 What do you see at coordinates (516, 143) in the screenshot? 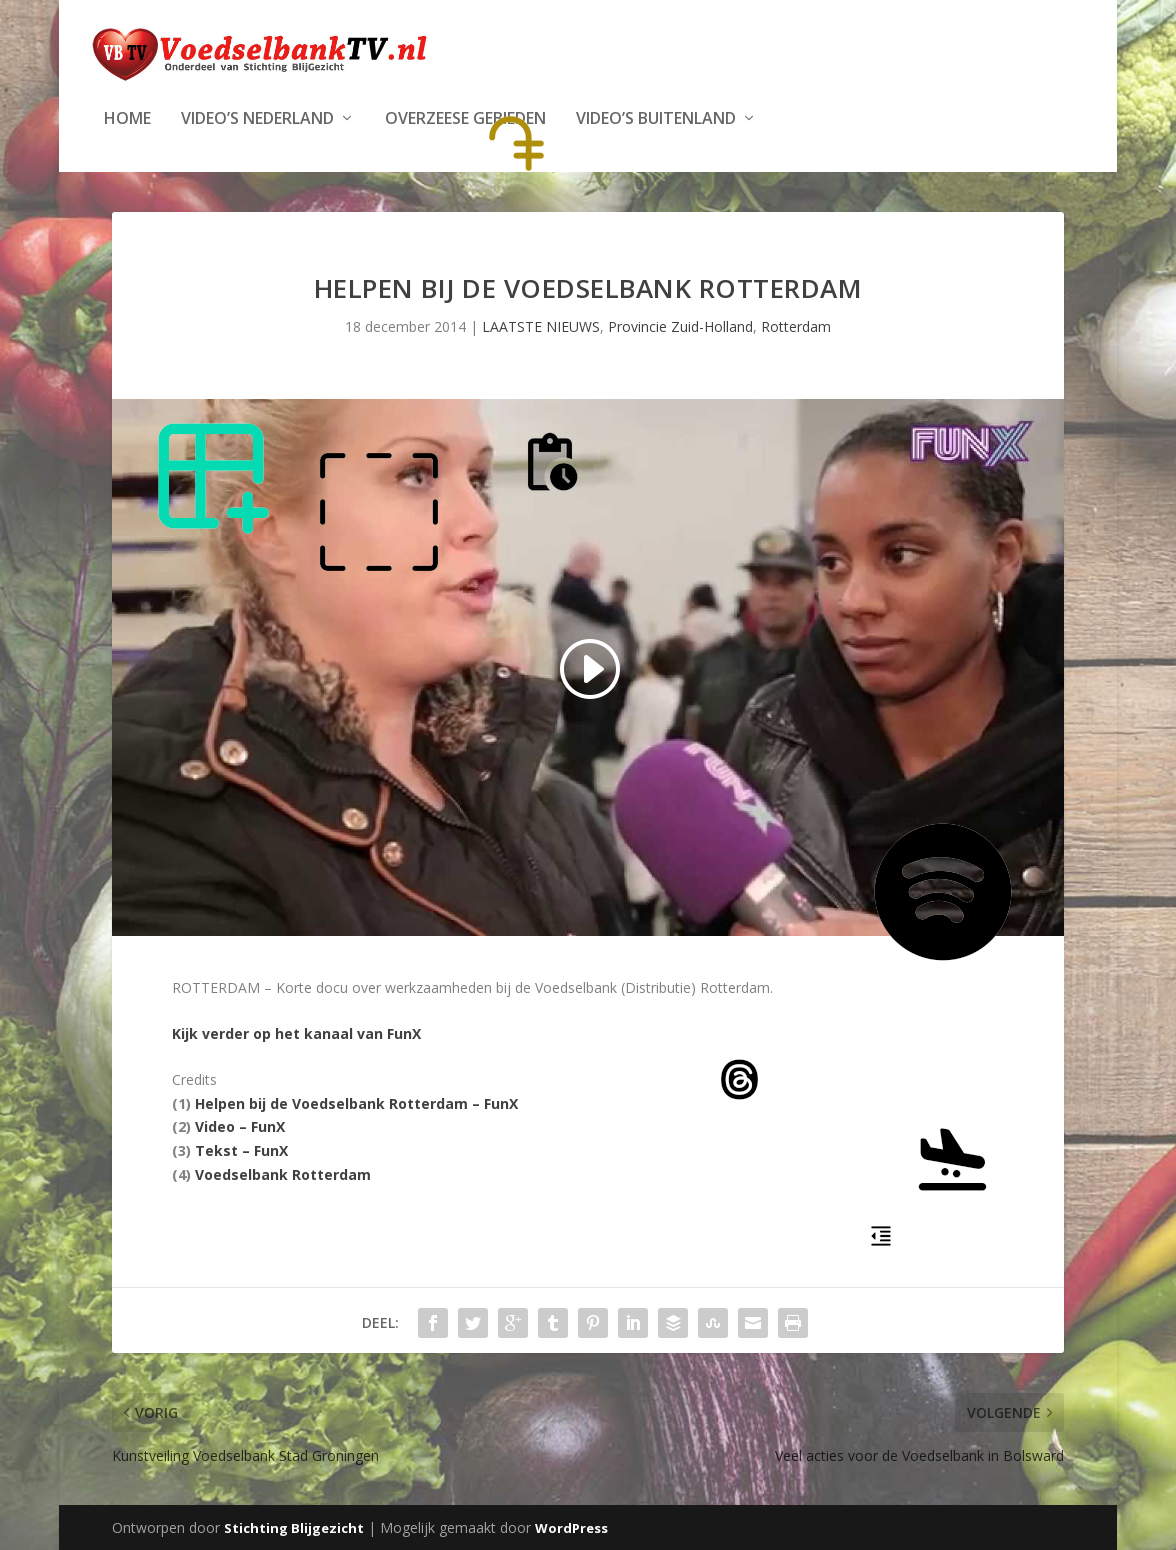
I see `represents Armenian dram currency` at bounding box center [516, 143].